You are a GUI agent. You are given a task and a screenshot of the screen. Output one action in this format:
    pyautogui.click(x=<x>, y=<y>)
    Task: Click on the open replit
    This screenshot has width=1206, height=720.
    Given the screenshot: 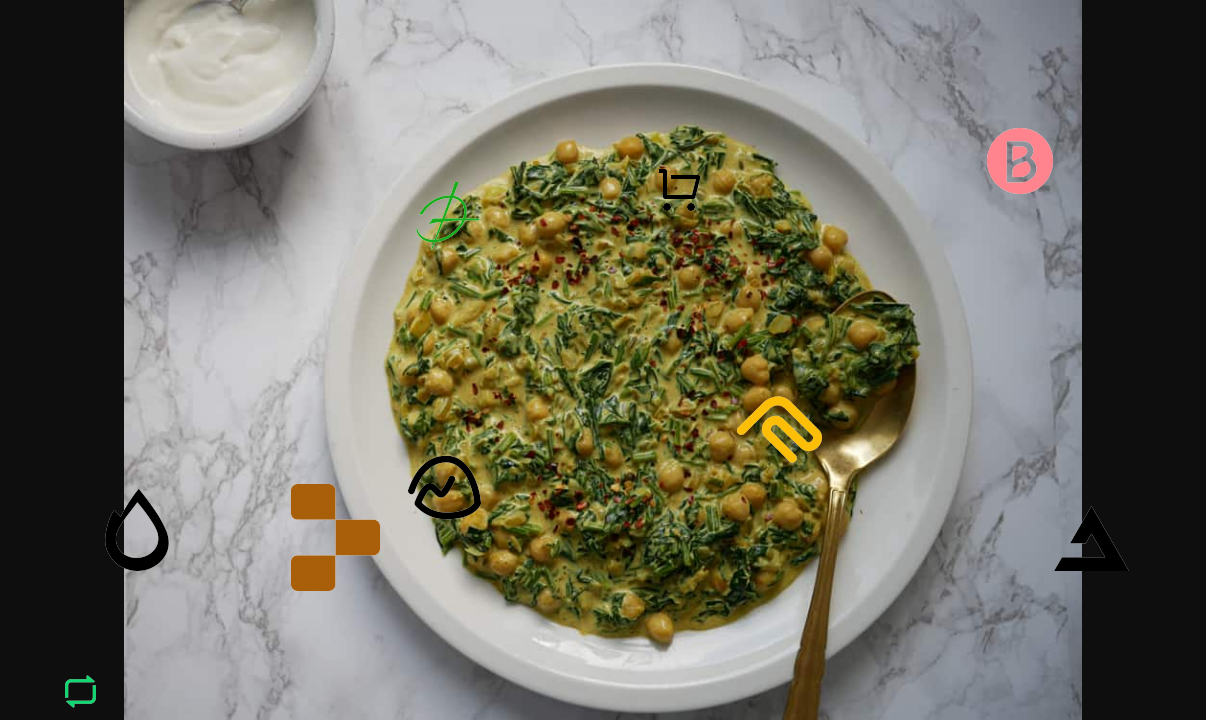 What is the action you would take?
    pyautogui.click(x=335, y=537)
    